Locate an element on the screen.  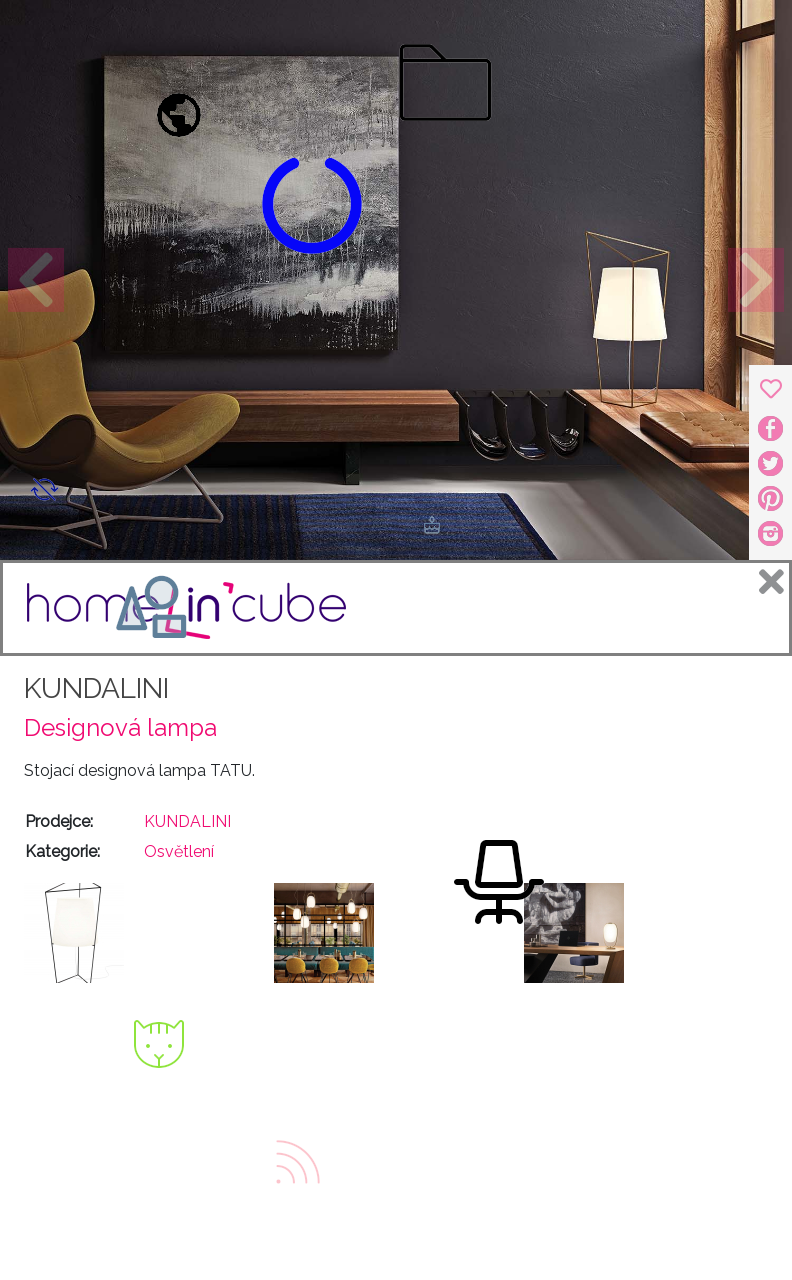
loading or processing in progress is located at coordinates (312, 204).